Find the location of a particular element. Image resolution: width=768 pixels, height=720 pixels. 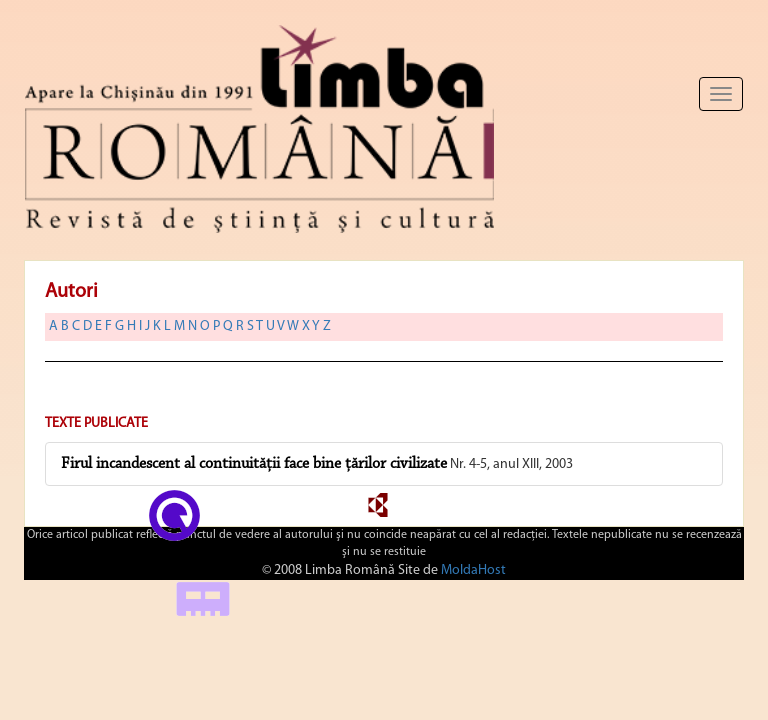

restart or reboot the device is located at coordinates (174, 515).